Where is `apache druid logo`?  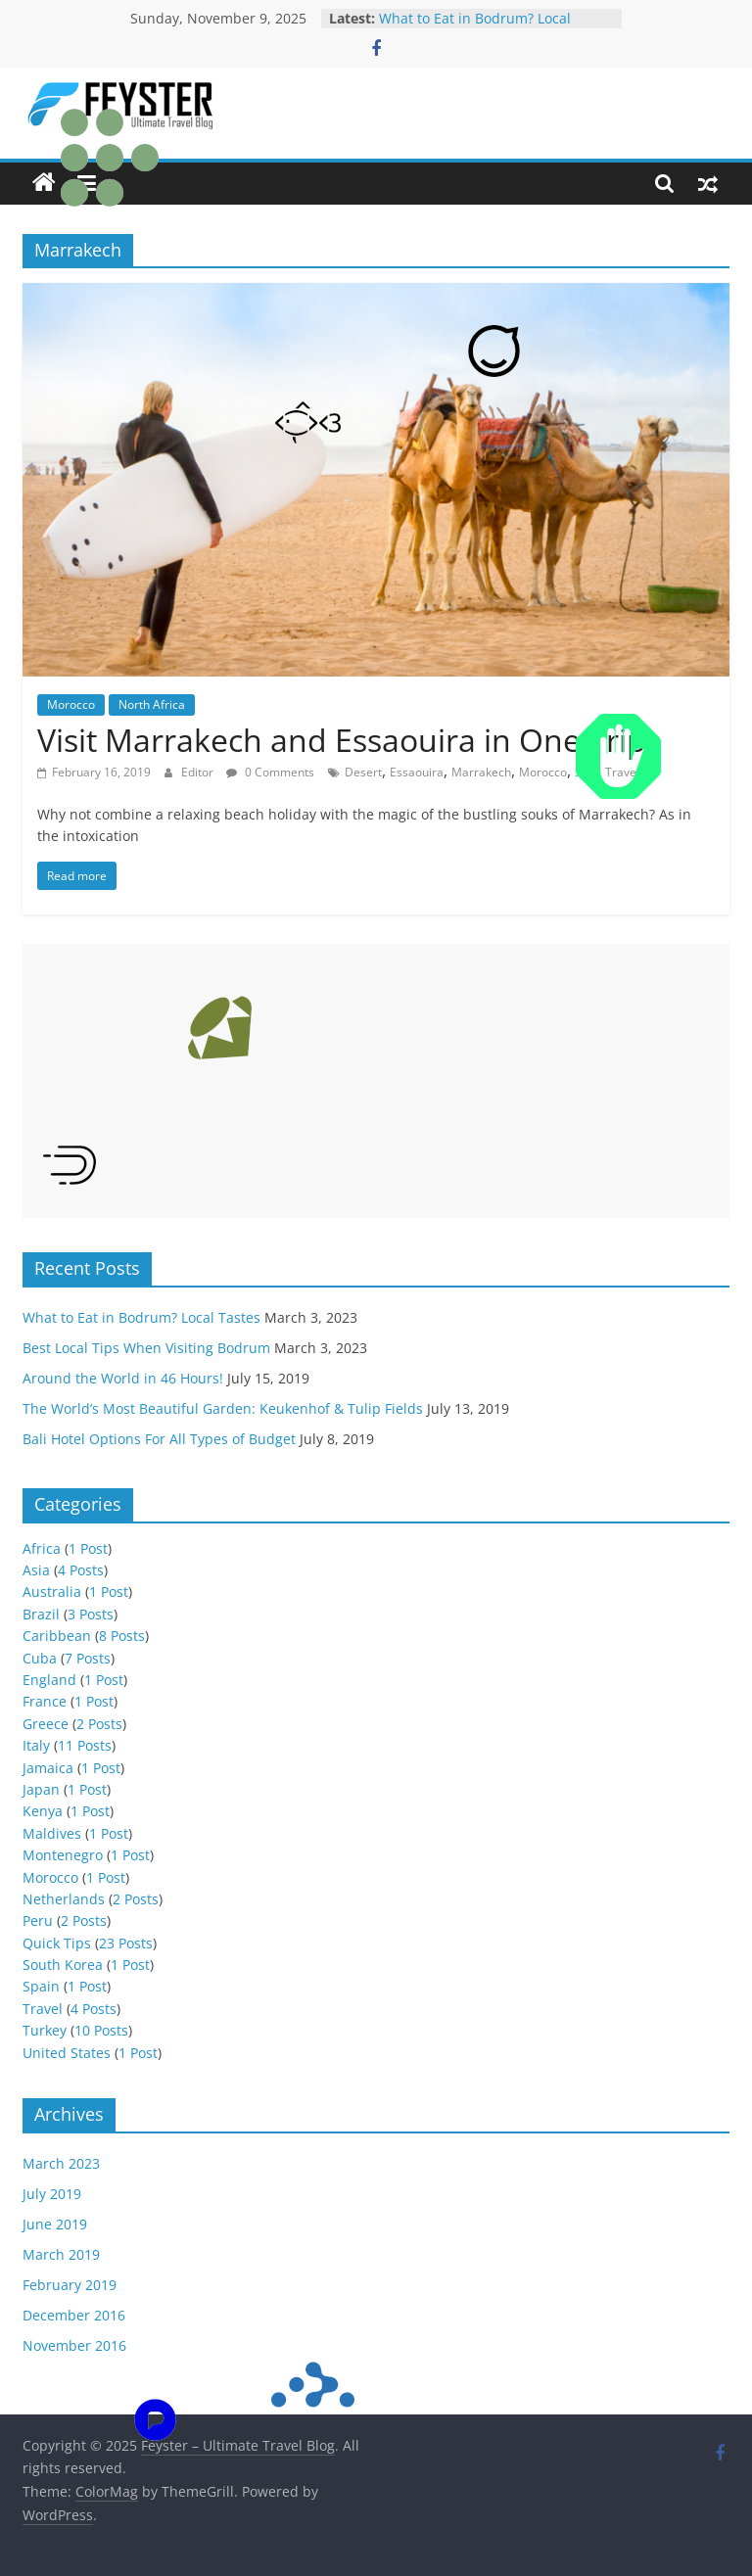
apache druid logo is located at coordinates (70, 1165).